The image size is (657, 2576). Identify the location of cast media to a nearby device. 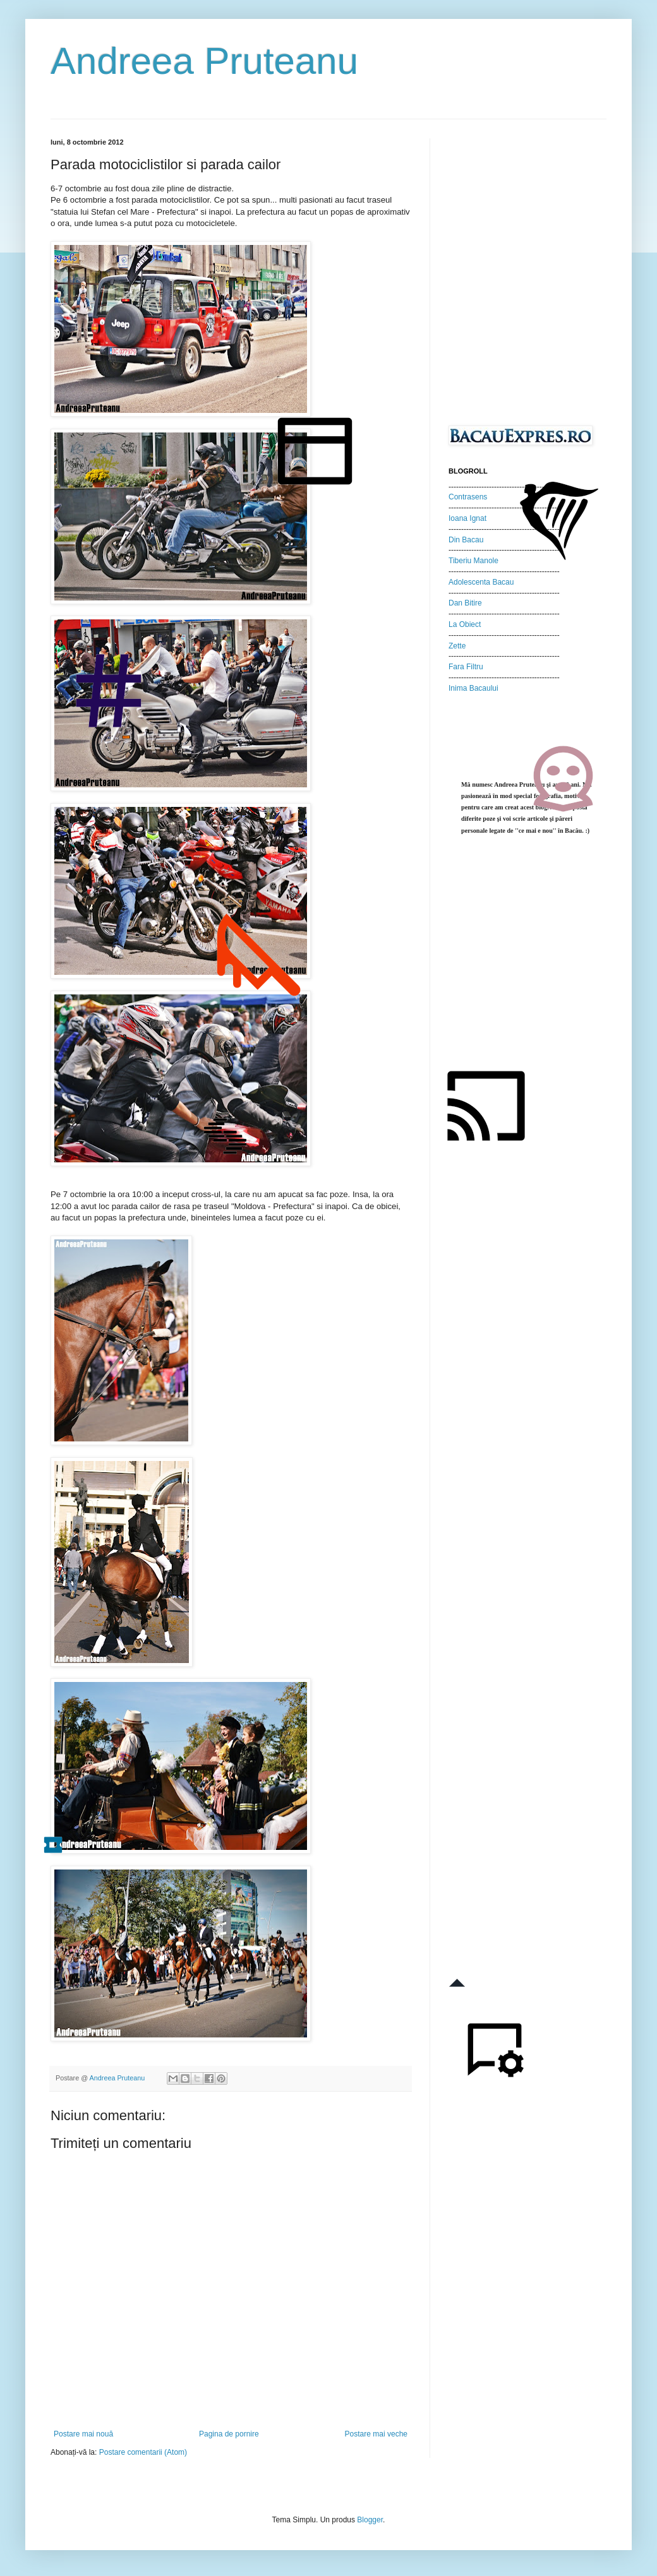
(486, 1106).